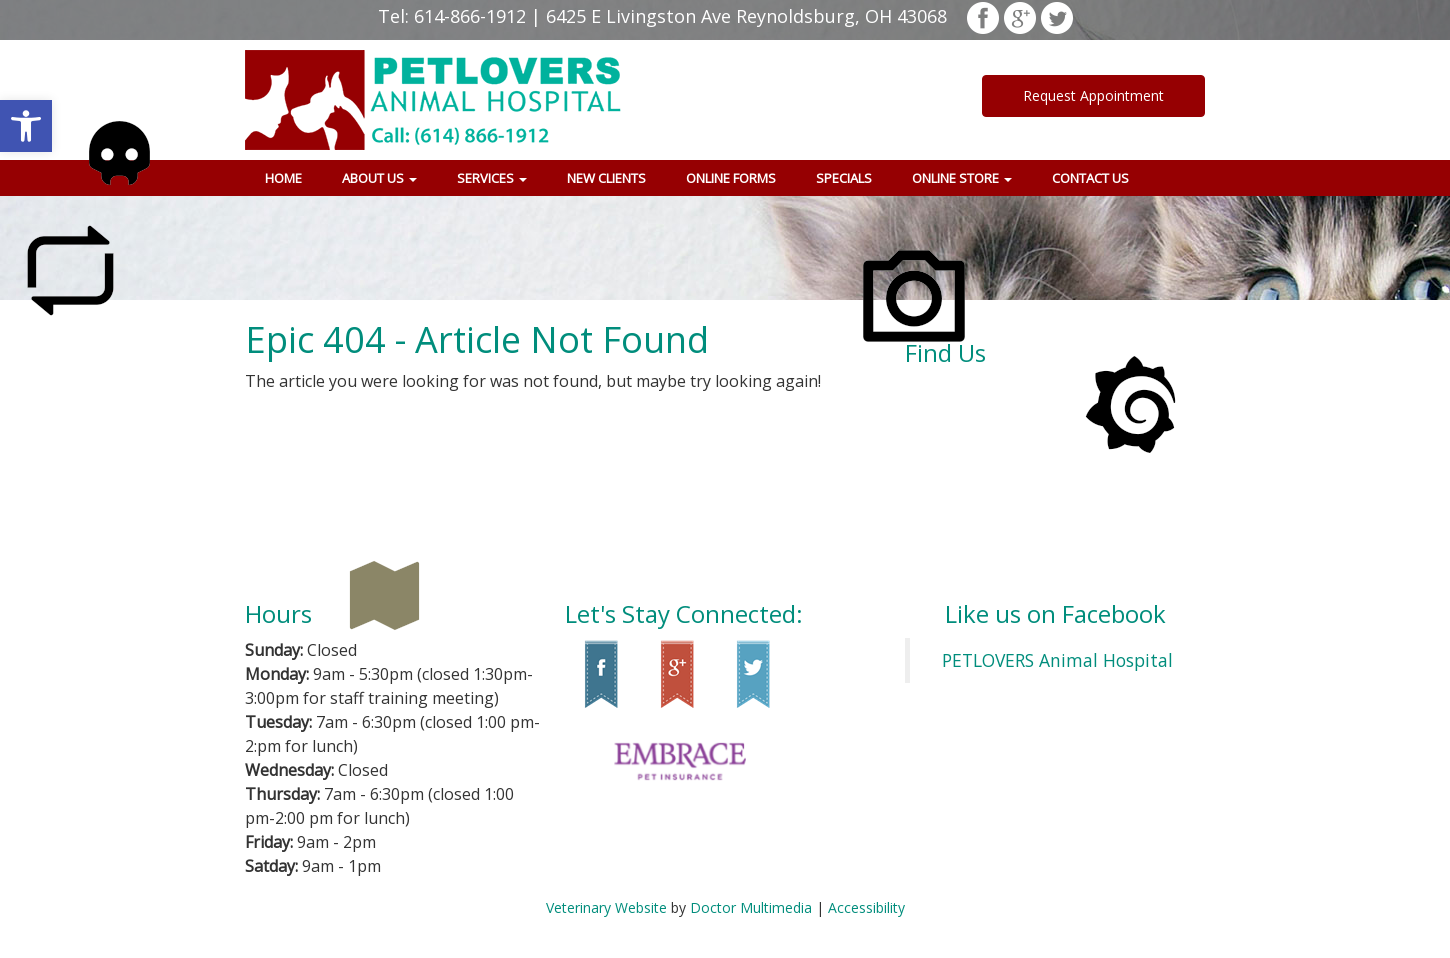  I want to click on open grafana dashboard, so click(1130, 404).